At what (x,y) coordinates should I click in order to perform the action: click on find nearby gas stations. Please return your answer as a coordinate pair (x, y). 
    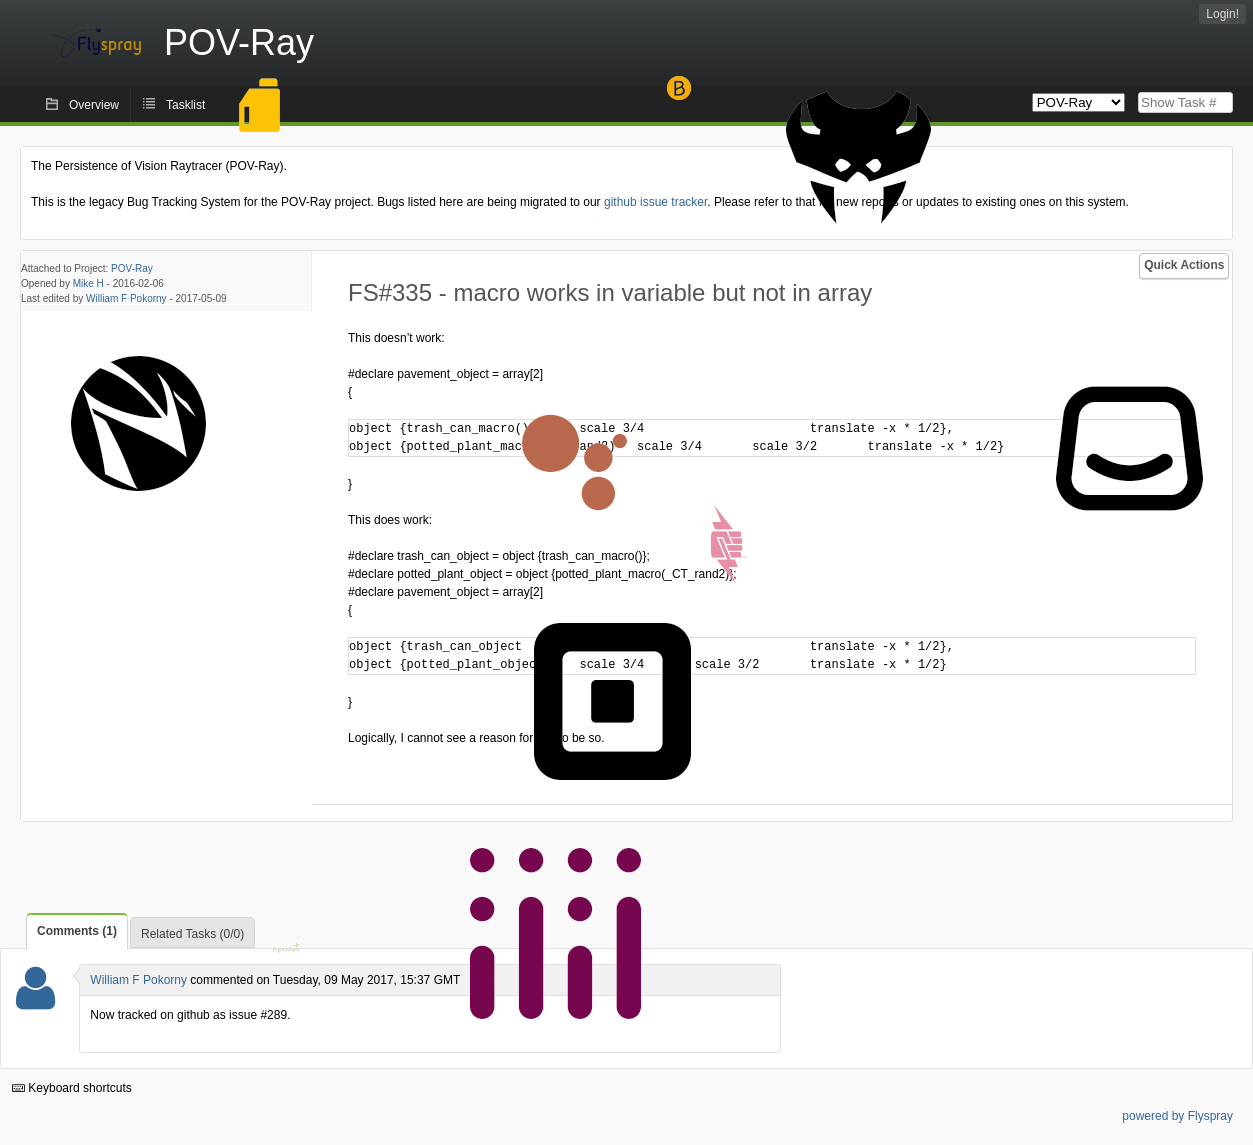
    Looking at the image, I should click on (259, 106).